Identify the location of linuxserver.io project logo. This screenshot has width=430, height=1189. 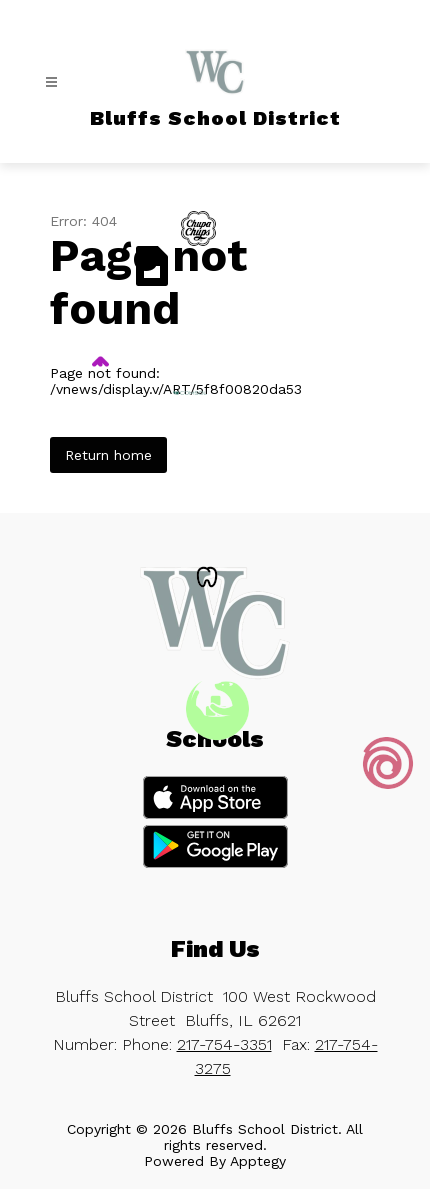
(217, 710).